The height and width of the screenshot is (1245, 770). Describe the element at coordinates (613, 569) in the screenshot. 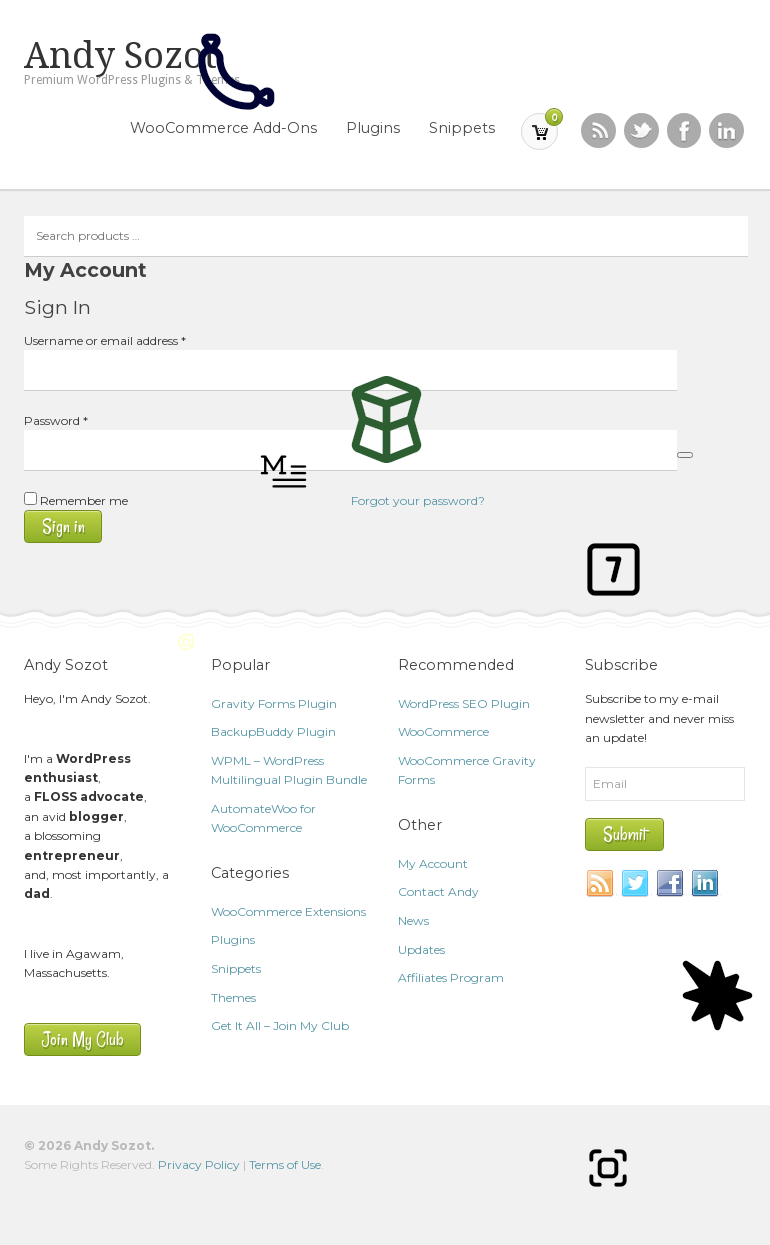

I see `select or navigate to item number 7` at that location.